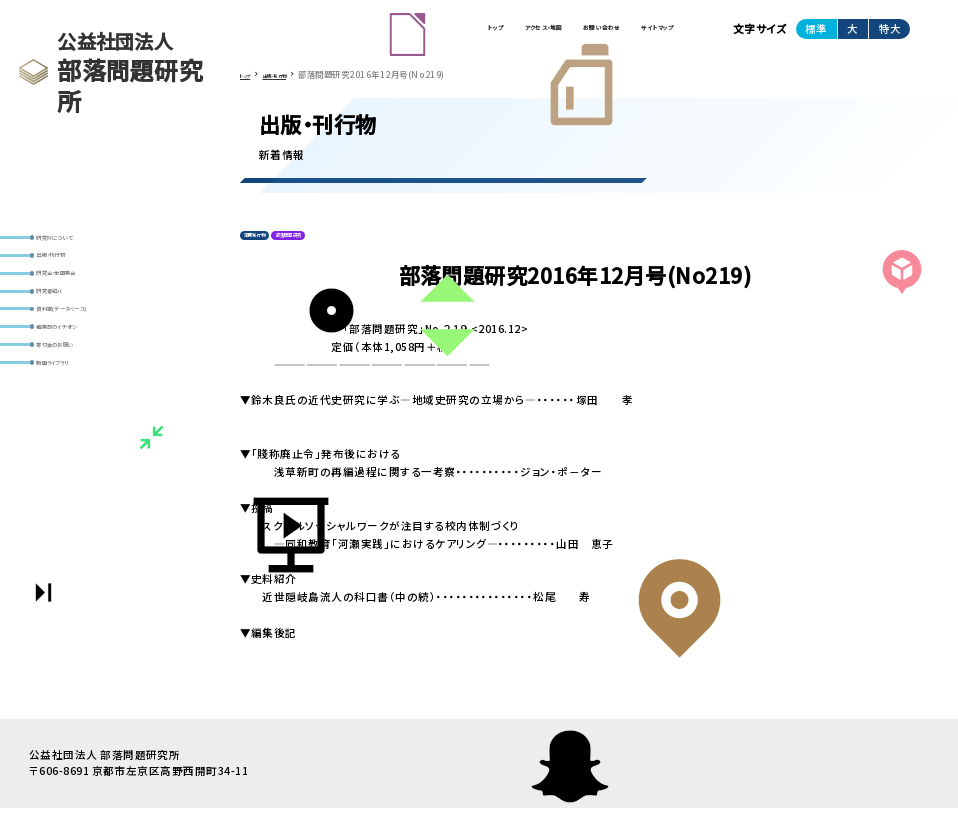  What do you see at coordinates (407, 34) in the screenshot?
I see `open LibreOffice application` at bounding box center [407, 34].